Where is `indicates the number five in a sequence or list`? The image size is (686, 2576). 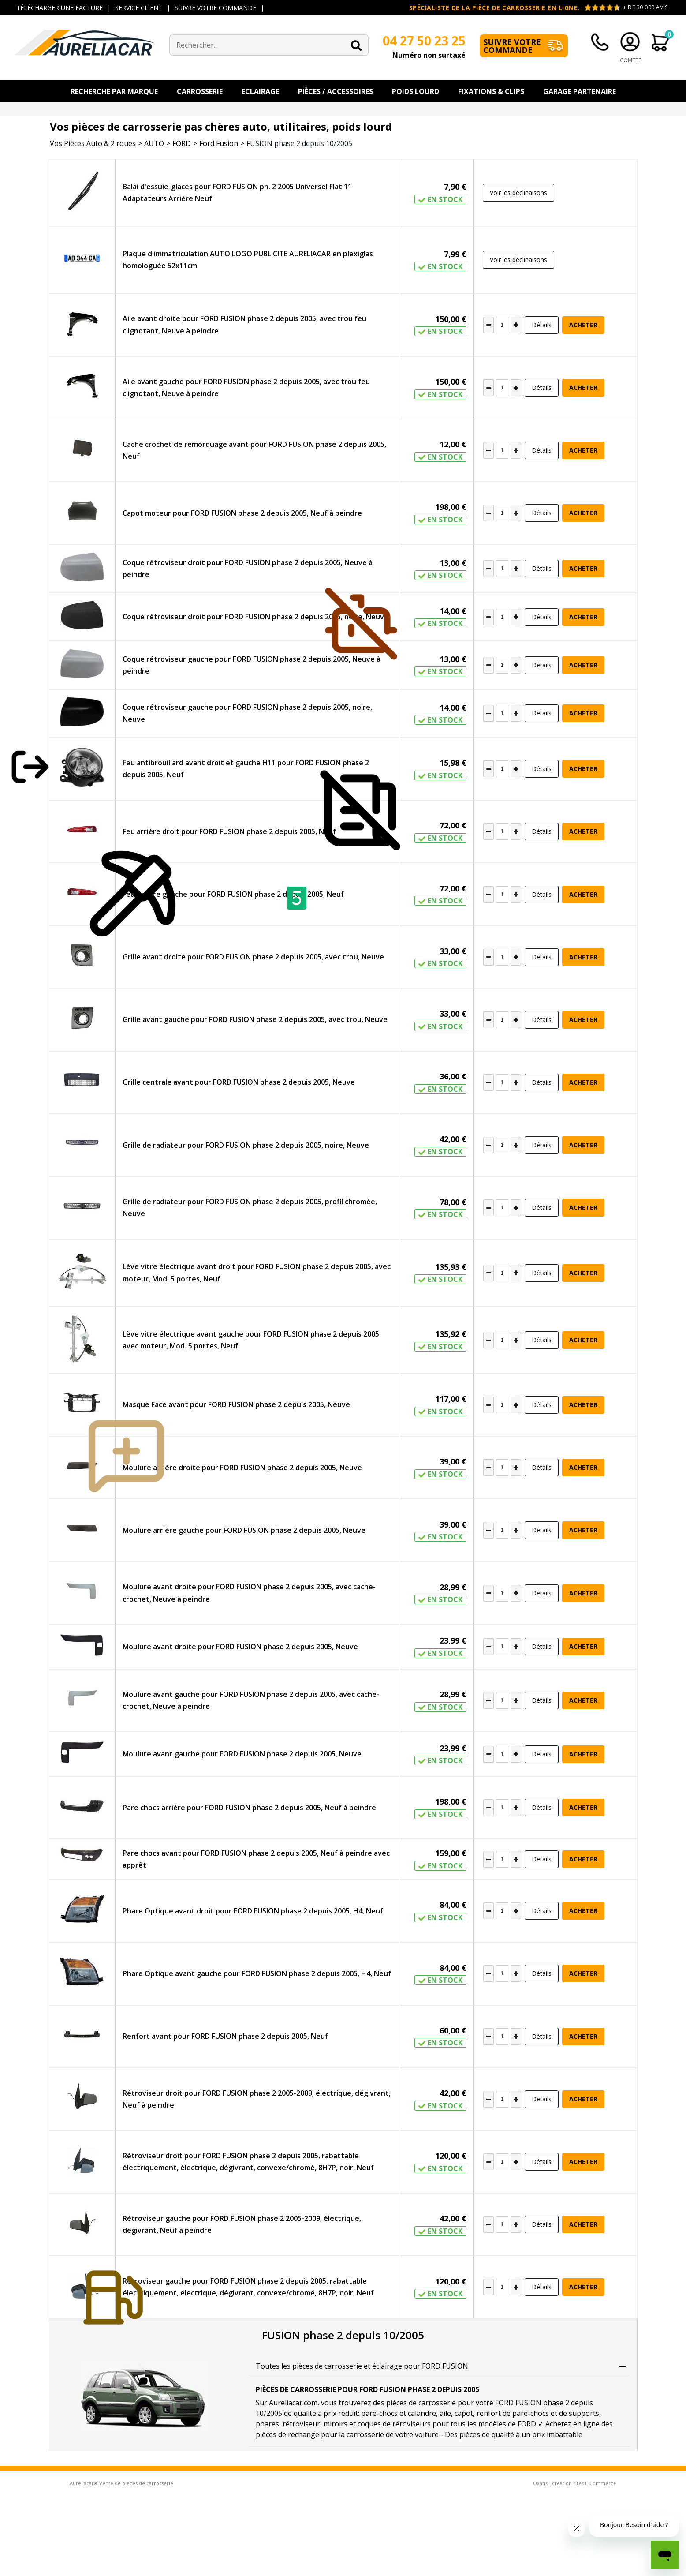 indicates the number five in a sequence or list is located at coordinates (297, 898).